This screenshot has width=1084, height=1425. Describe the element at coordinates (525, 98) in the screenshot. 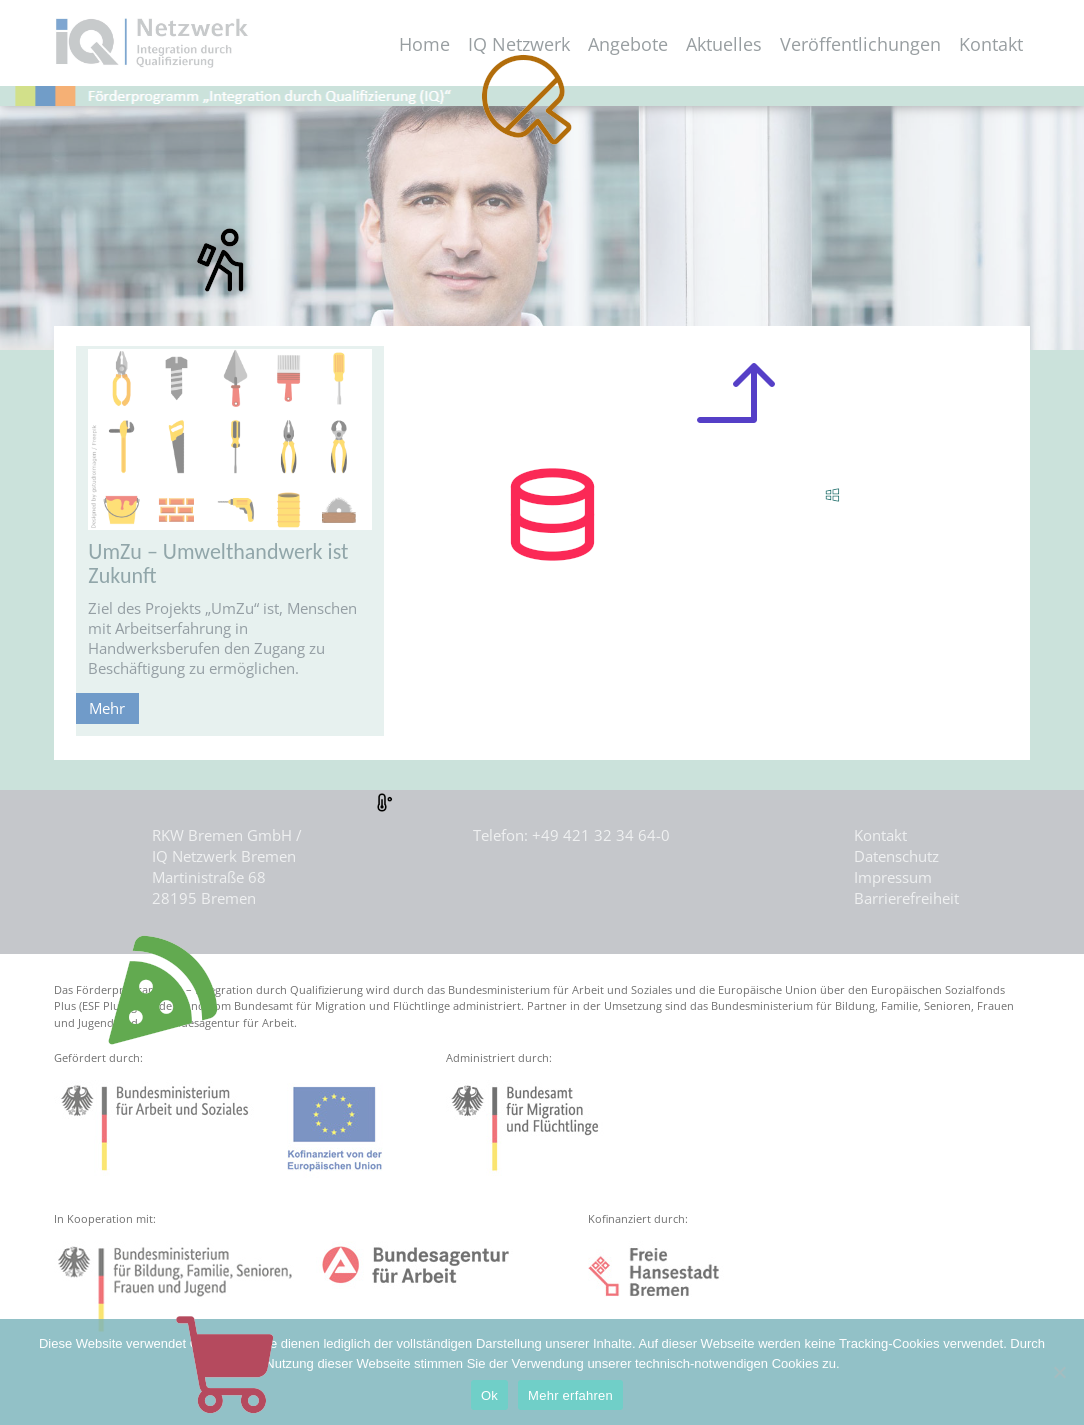

I see `access table tennis or ping pong game` at that location.